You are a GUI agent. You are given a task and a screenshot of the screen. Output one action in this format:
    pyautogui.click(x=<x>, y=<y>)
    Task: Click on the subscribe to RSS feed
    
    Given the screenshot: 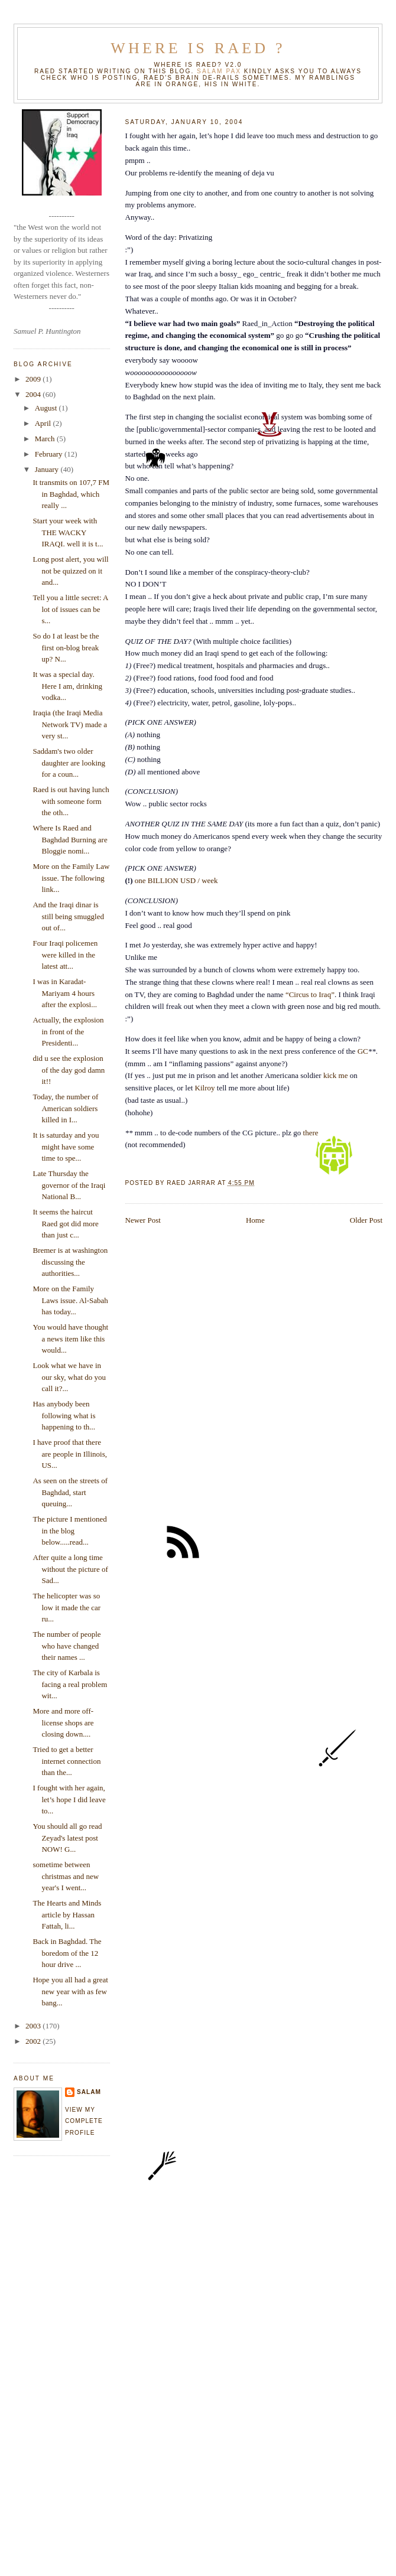 What is the action you would take?
    pyautogui.click(x=183, y=1542)
    